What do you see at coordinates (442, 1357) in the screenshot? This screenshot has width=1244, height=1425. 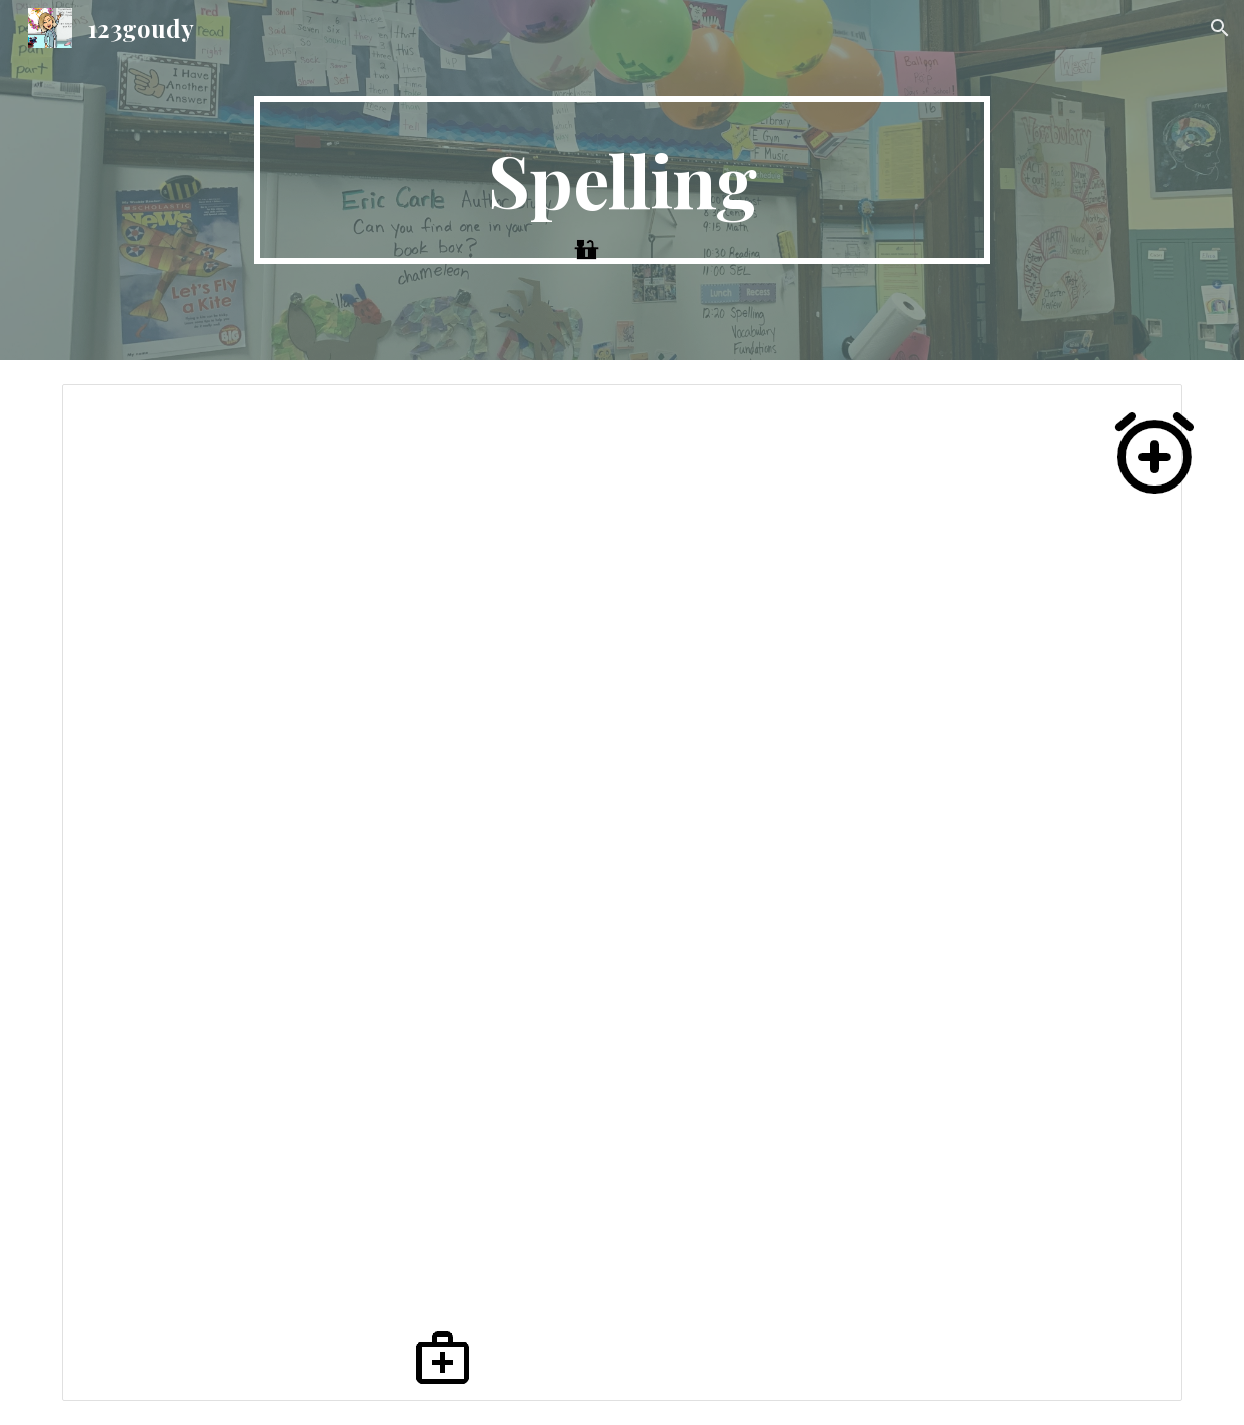 I see `access medical or health services` at bounding box center [442, 1357].